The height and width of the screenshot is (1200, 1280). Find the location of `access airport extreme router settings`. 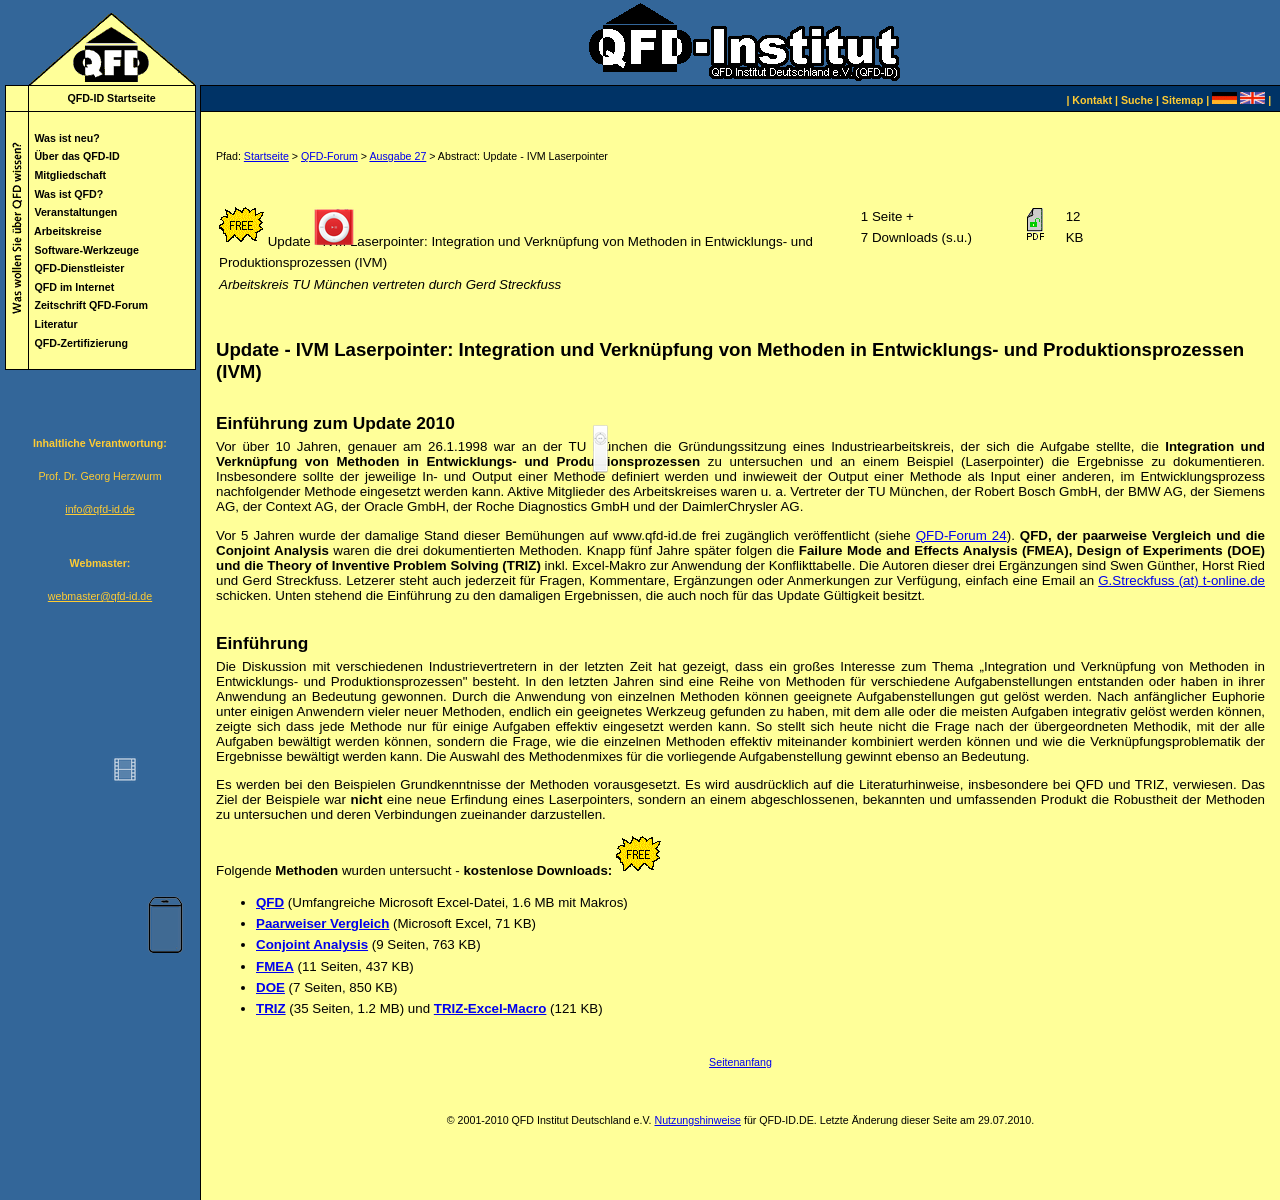

access airport extreme router settings is located at coordinates (165, 924).